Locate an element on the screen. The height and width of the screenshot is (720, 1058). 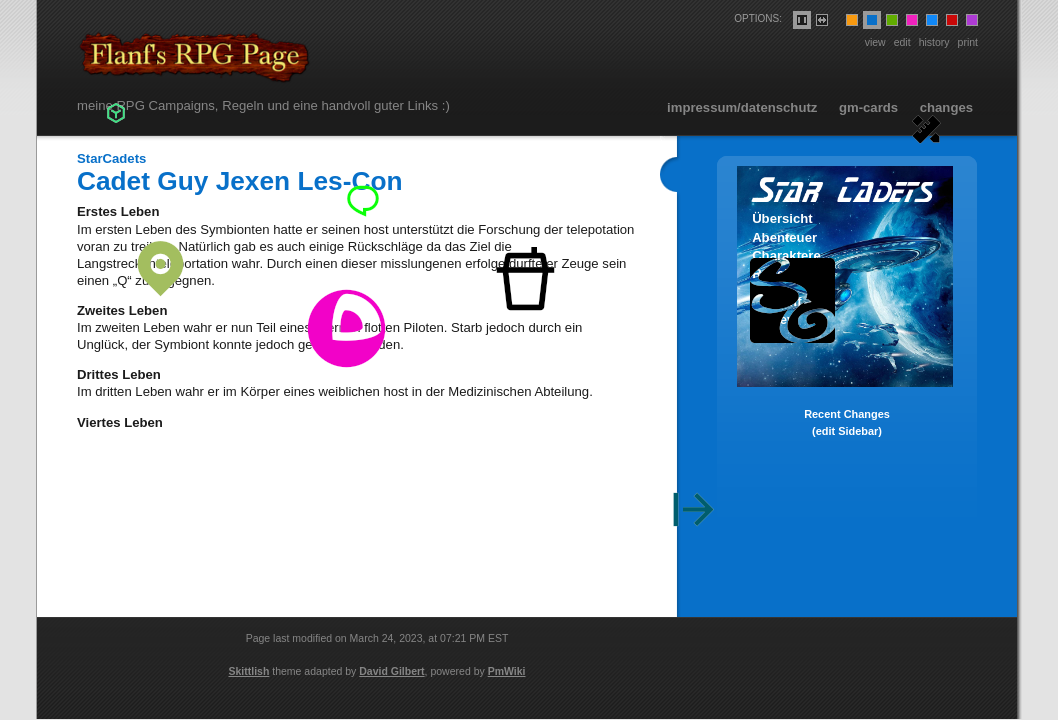
view instance details is located at coordinates (116, 113).